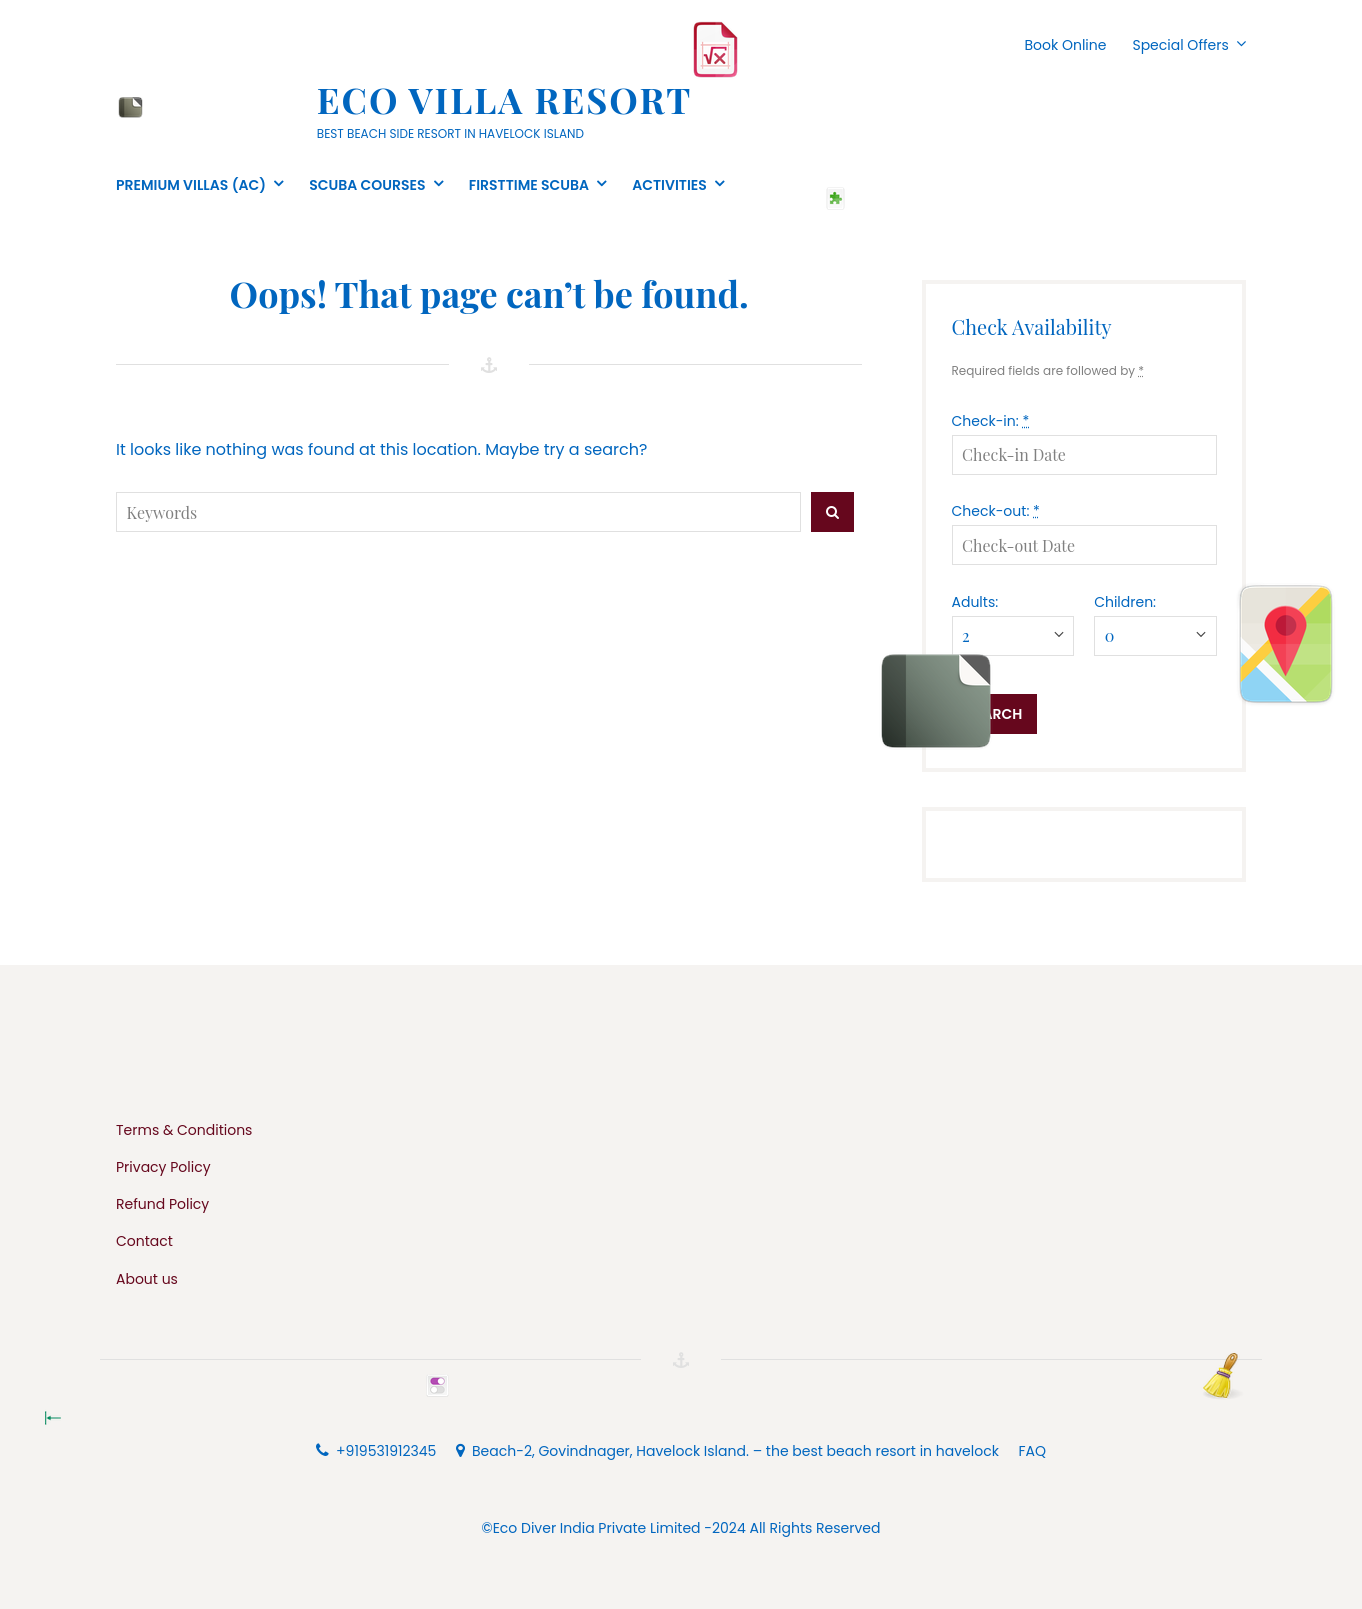 The width and height of the screenshot is (1362, 1609). Describe the element at coordinates (715, 49) in the screenshot. I see `open an opendocument formula template file` at that location.